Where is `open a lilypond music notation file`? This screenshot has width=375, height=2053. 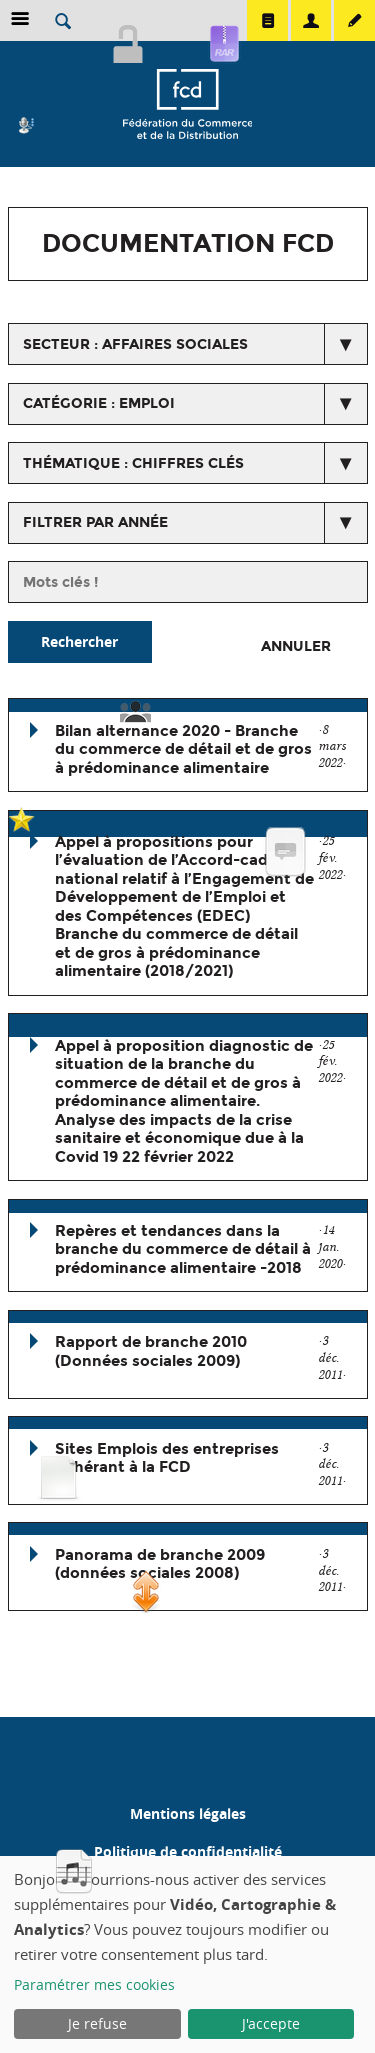 open a lilypond music notation file is located at coordinates (74, 1871).